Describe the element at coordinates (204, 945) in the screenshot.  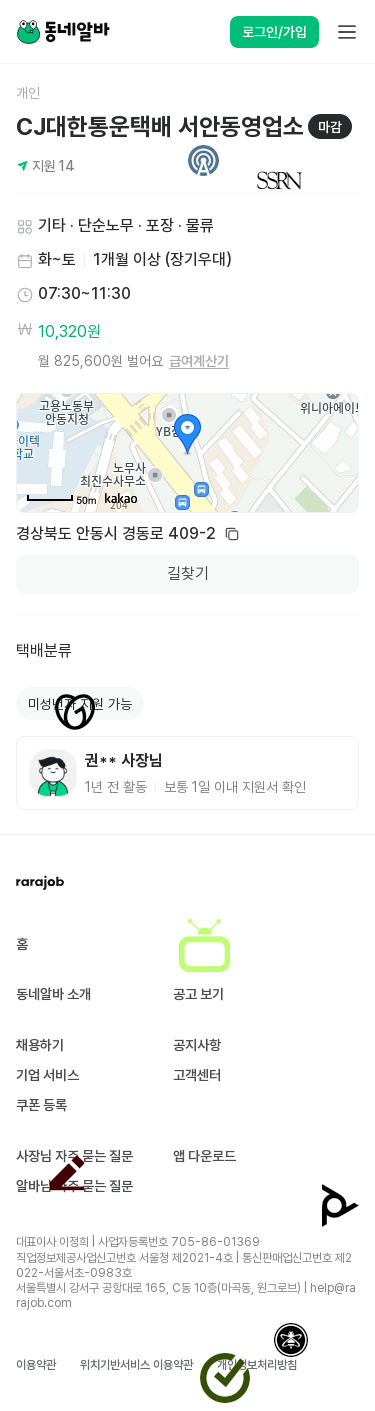
I see `open the MyShows app` at that location.